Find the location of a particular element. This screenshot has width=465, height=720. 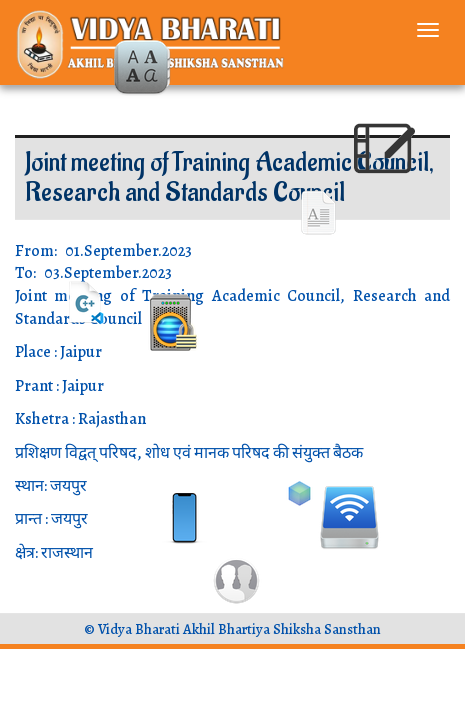

access 3D object library in iMovie is located at coordinates (299, 493).